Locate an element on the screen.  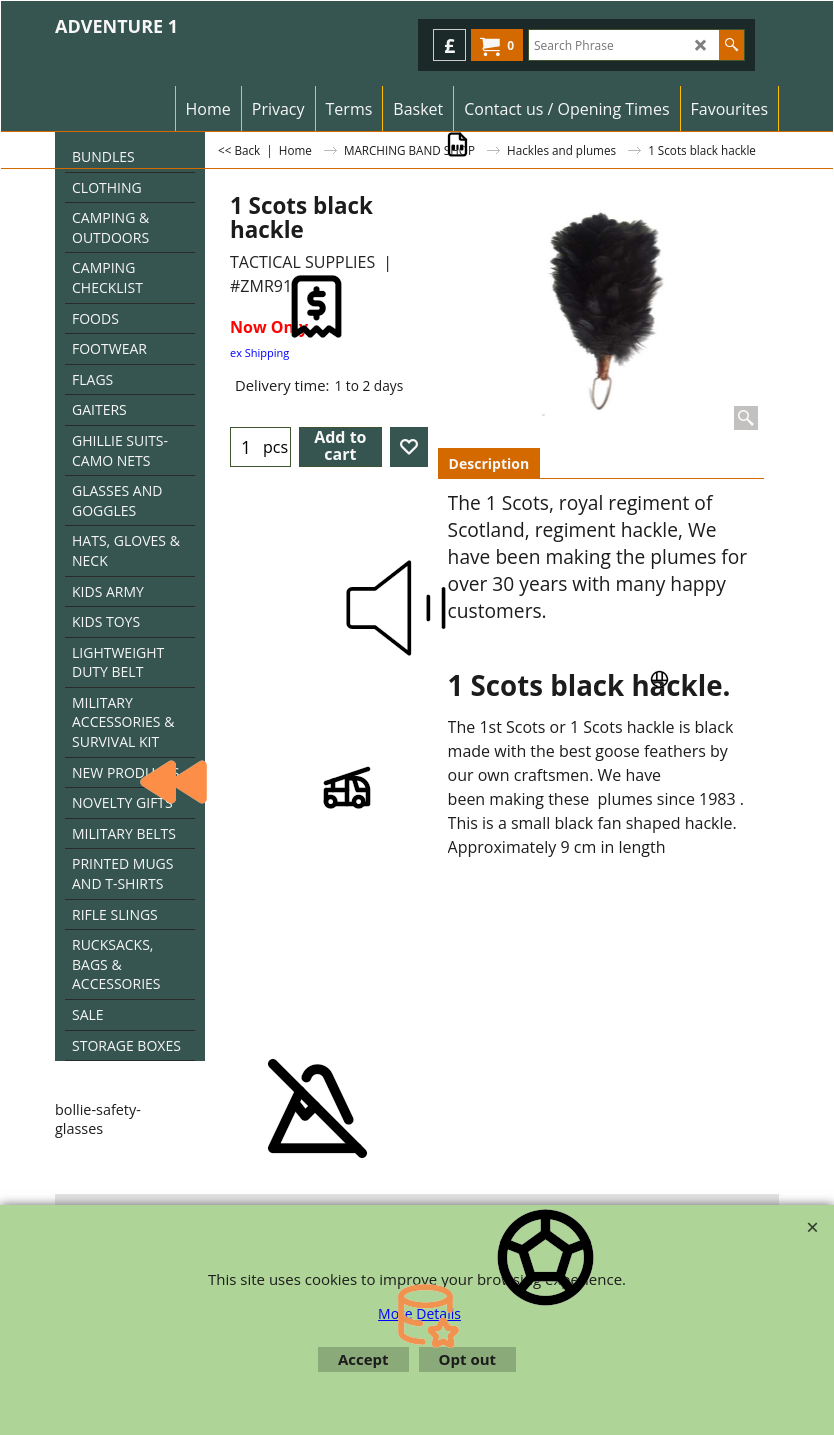
indicates emergency services or fire department is located at coordinates (347, 790).